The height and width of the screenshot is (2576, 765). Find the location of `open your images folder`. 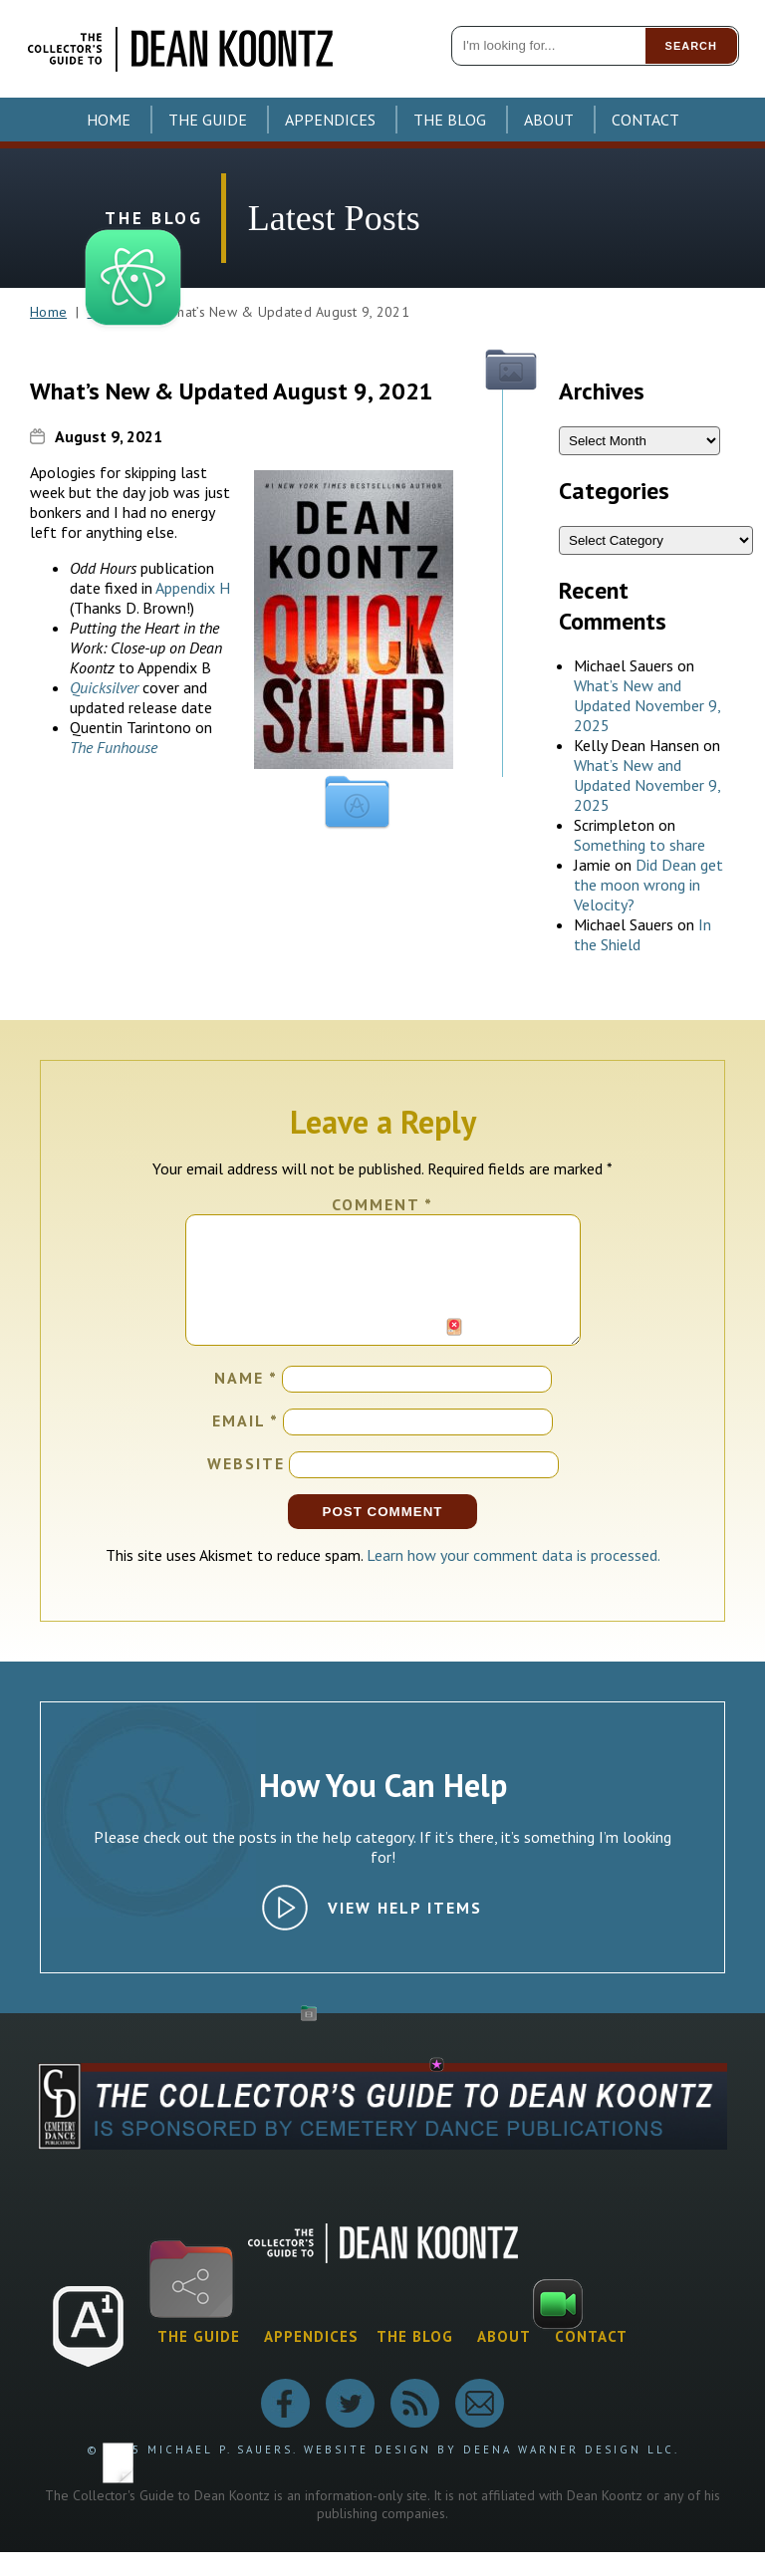

open your images folder is located at coordinates (511, 370).